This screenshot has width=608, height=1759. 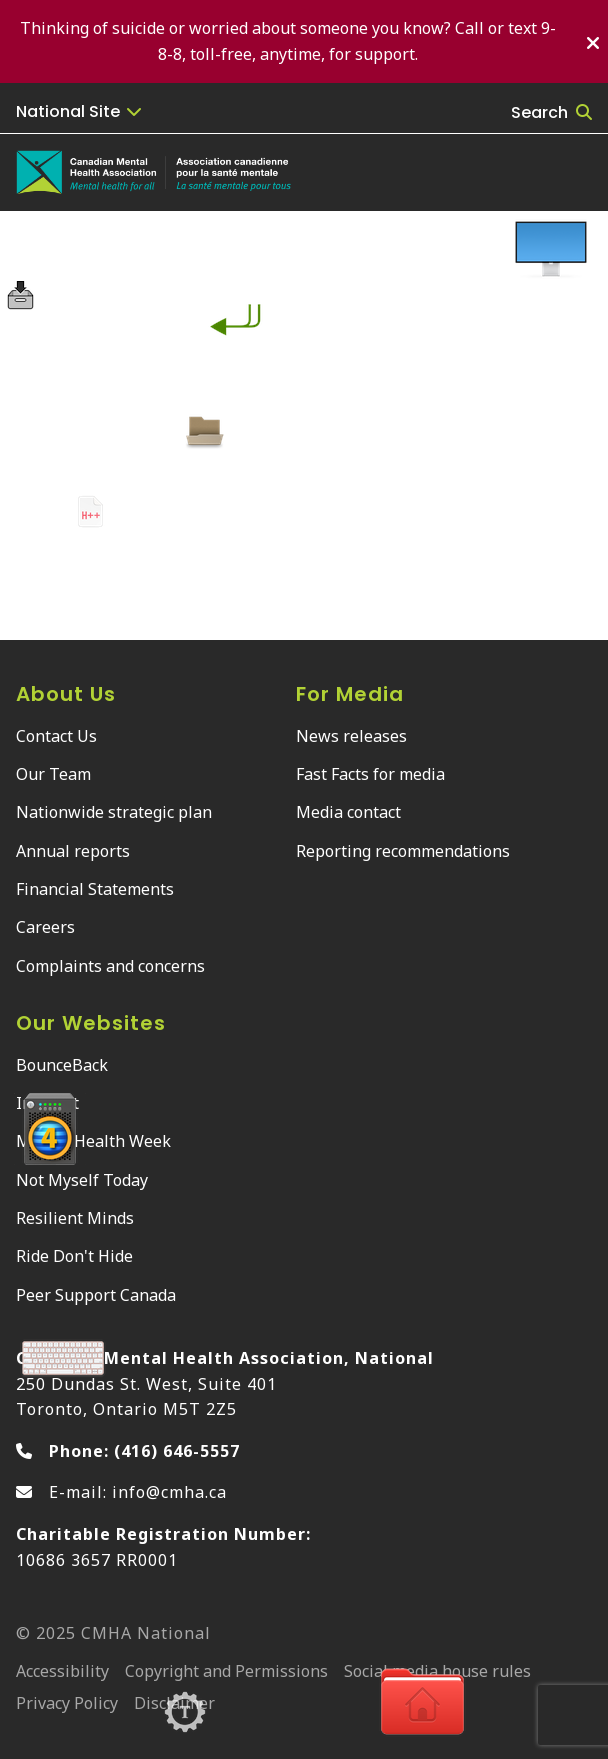 What do you see at coordinates (185, 1712) in the screenshot?
I see `access text animation settings` at bounding box center [185, 1712].